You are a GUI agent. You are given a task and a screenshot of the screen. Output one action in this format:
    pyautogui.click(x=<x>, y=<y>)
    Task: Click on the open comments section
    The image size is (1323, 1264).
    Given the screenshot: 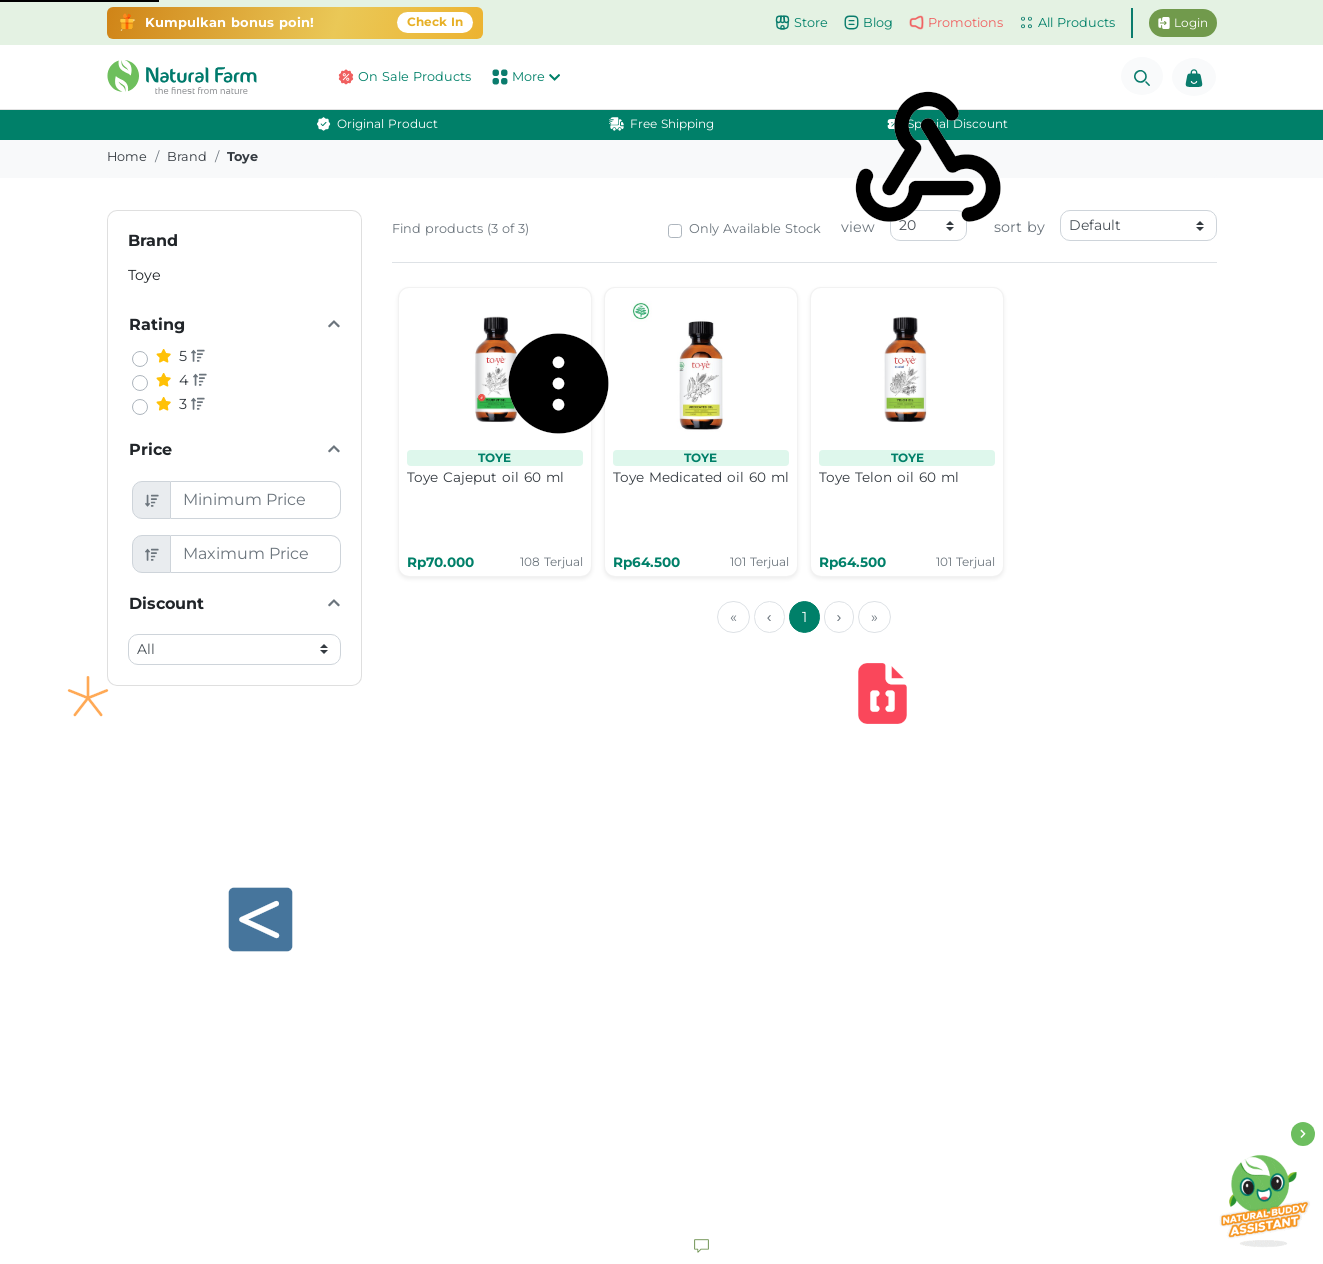 What is the action you would take?
    pyautogui.click(x=701, y=1245)
    